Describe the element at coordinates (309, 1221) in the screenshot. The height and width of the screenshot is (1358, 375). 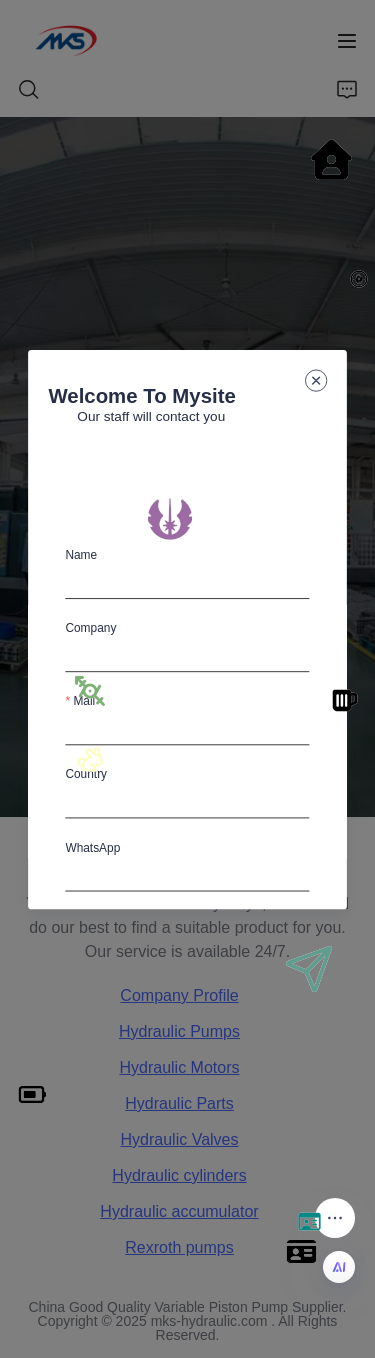
I see `view your profile or identification details` at that location.